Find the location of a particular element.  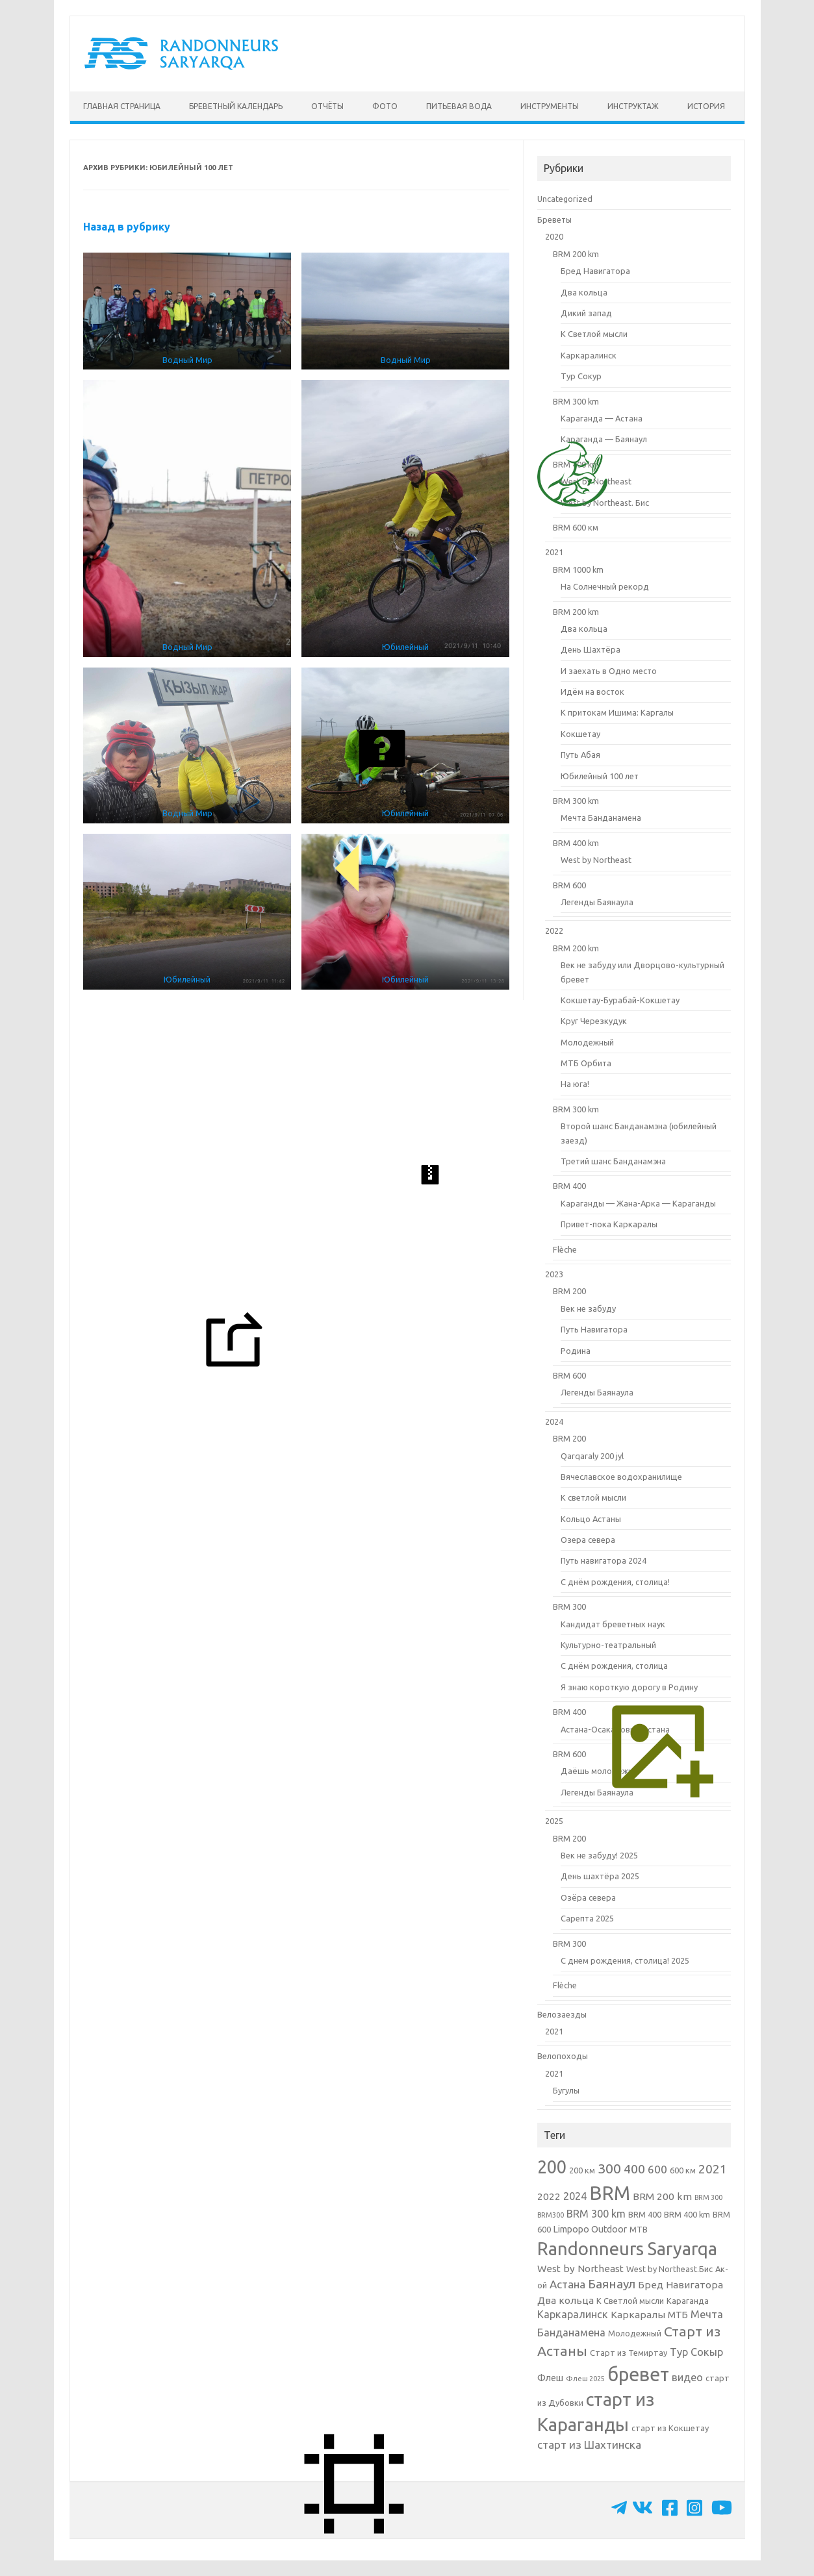

compressed or zipped file is located at coordinates (430, 1175).